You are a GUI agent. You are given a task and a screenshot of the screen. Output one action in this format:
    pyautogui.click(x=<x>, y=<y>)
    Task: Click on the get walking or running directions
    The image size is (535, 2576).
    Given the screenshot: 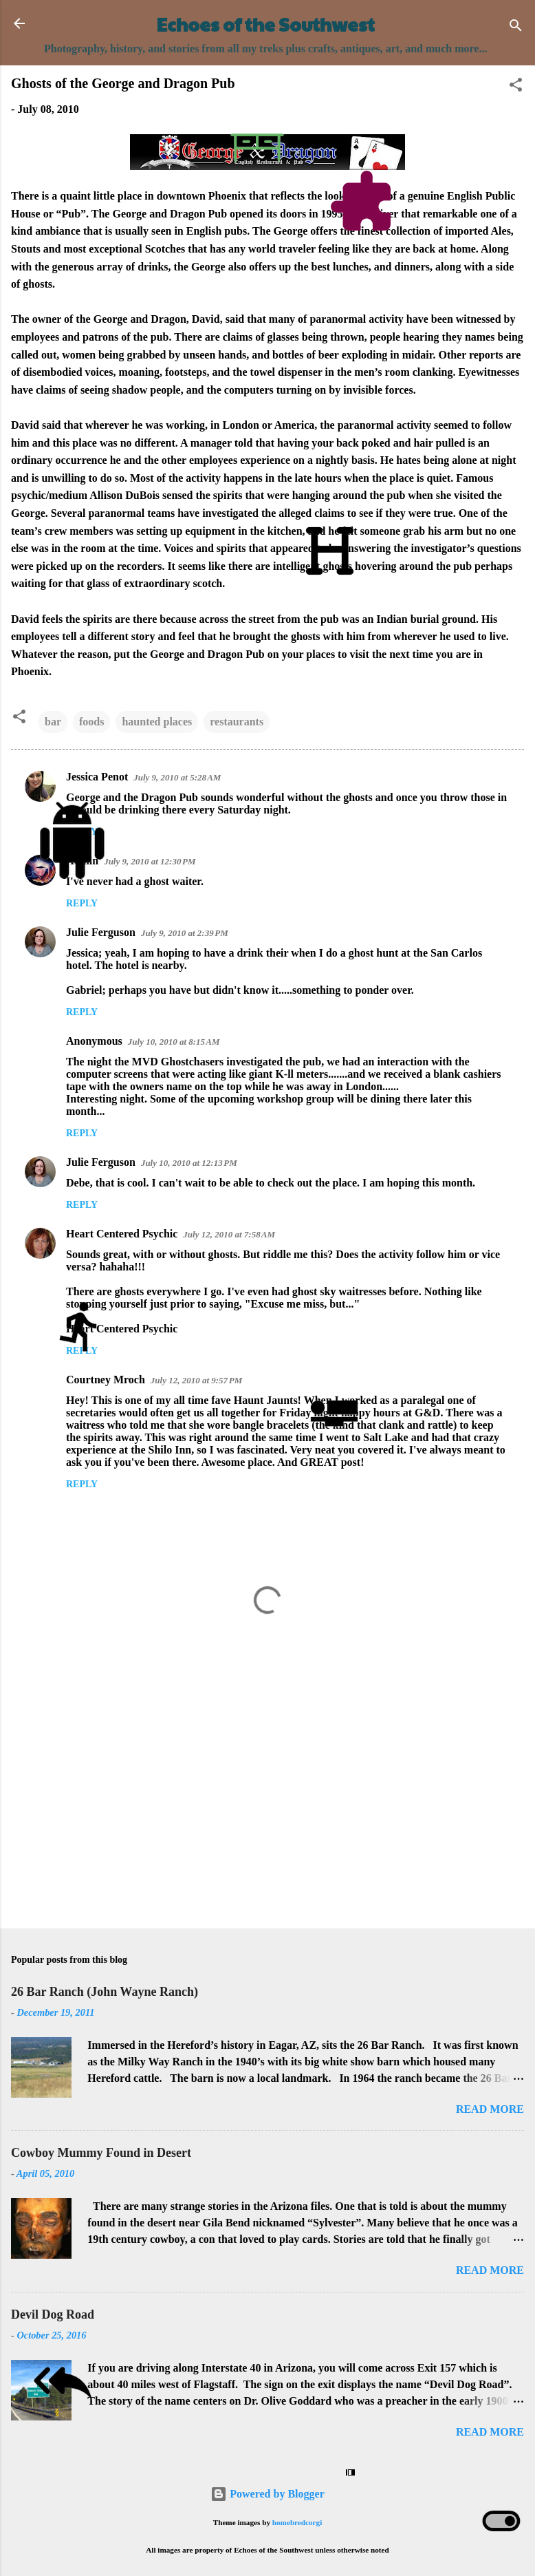 What is the action you would take?
    pyautogui.click(x=80, y=1326)
    